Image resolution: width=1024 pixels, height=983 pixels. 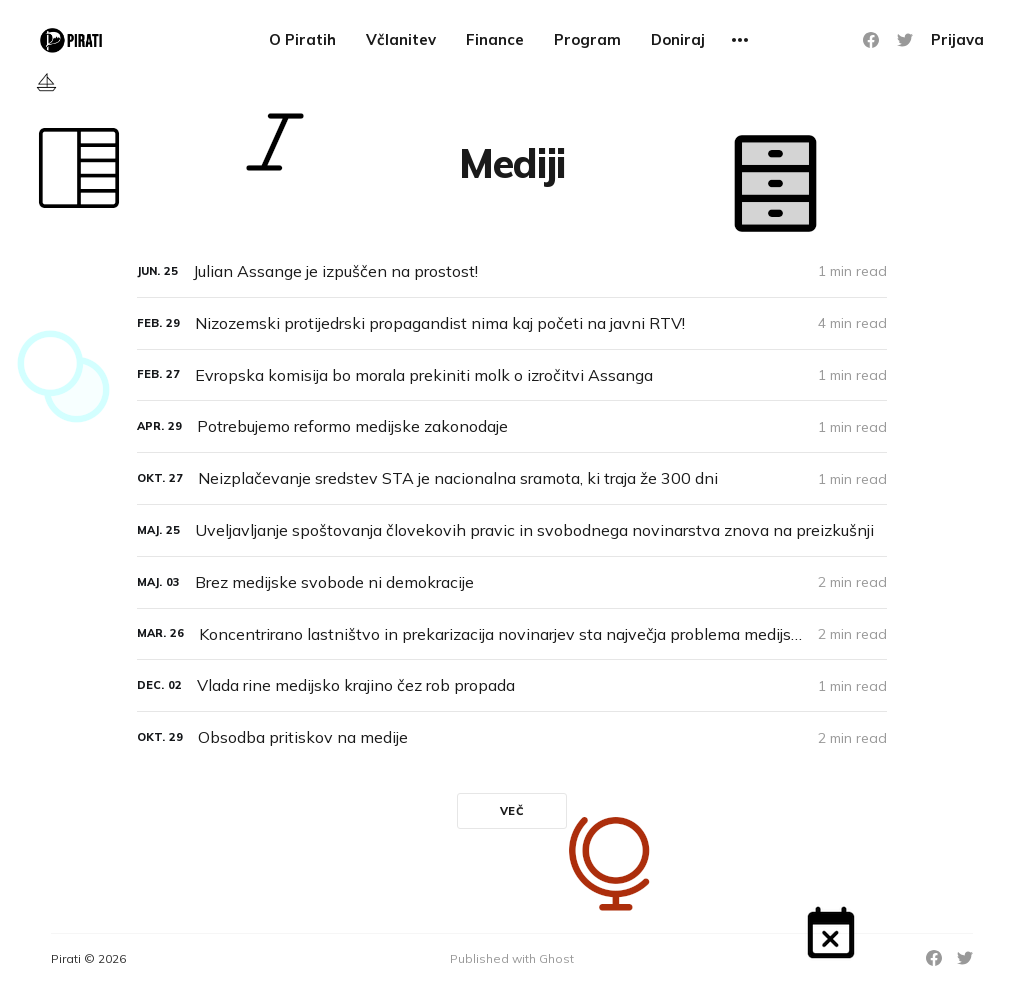 What do you see at coordinates (612, 860) in the screenshot?
I see `access global or worldwide settings` at bounding box center [612, 860].